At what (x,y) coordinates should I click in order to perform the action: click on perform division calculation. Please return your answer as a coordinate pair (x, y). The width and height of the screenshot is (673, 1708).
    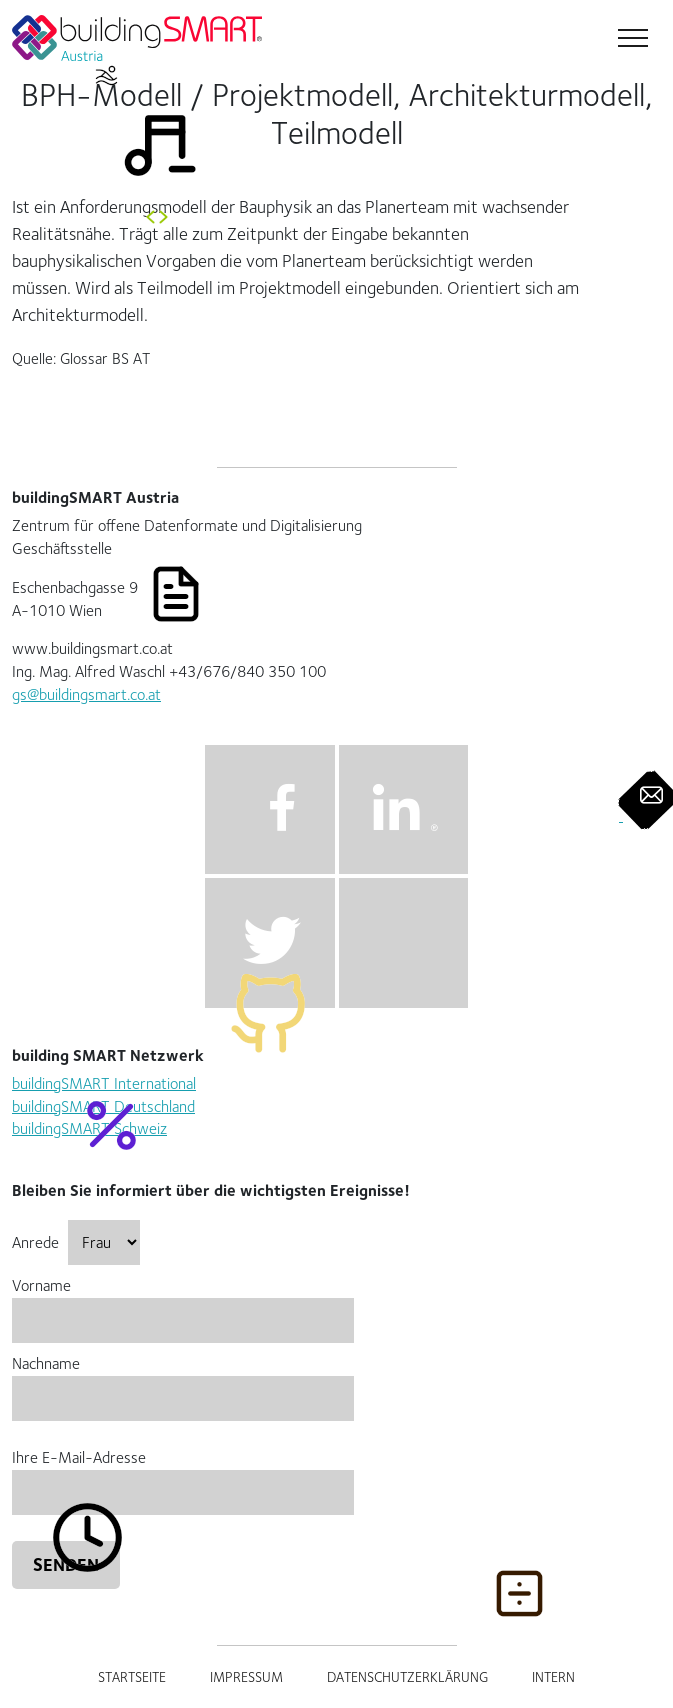
    Looking at the image, I should click on (519, 1593).